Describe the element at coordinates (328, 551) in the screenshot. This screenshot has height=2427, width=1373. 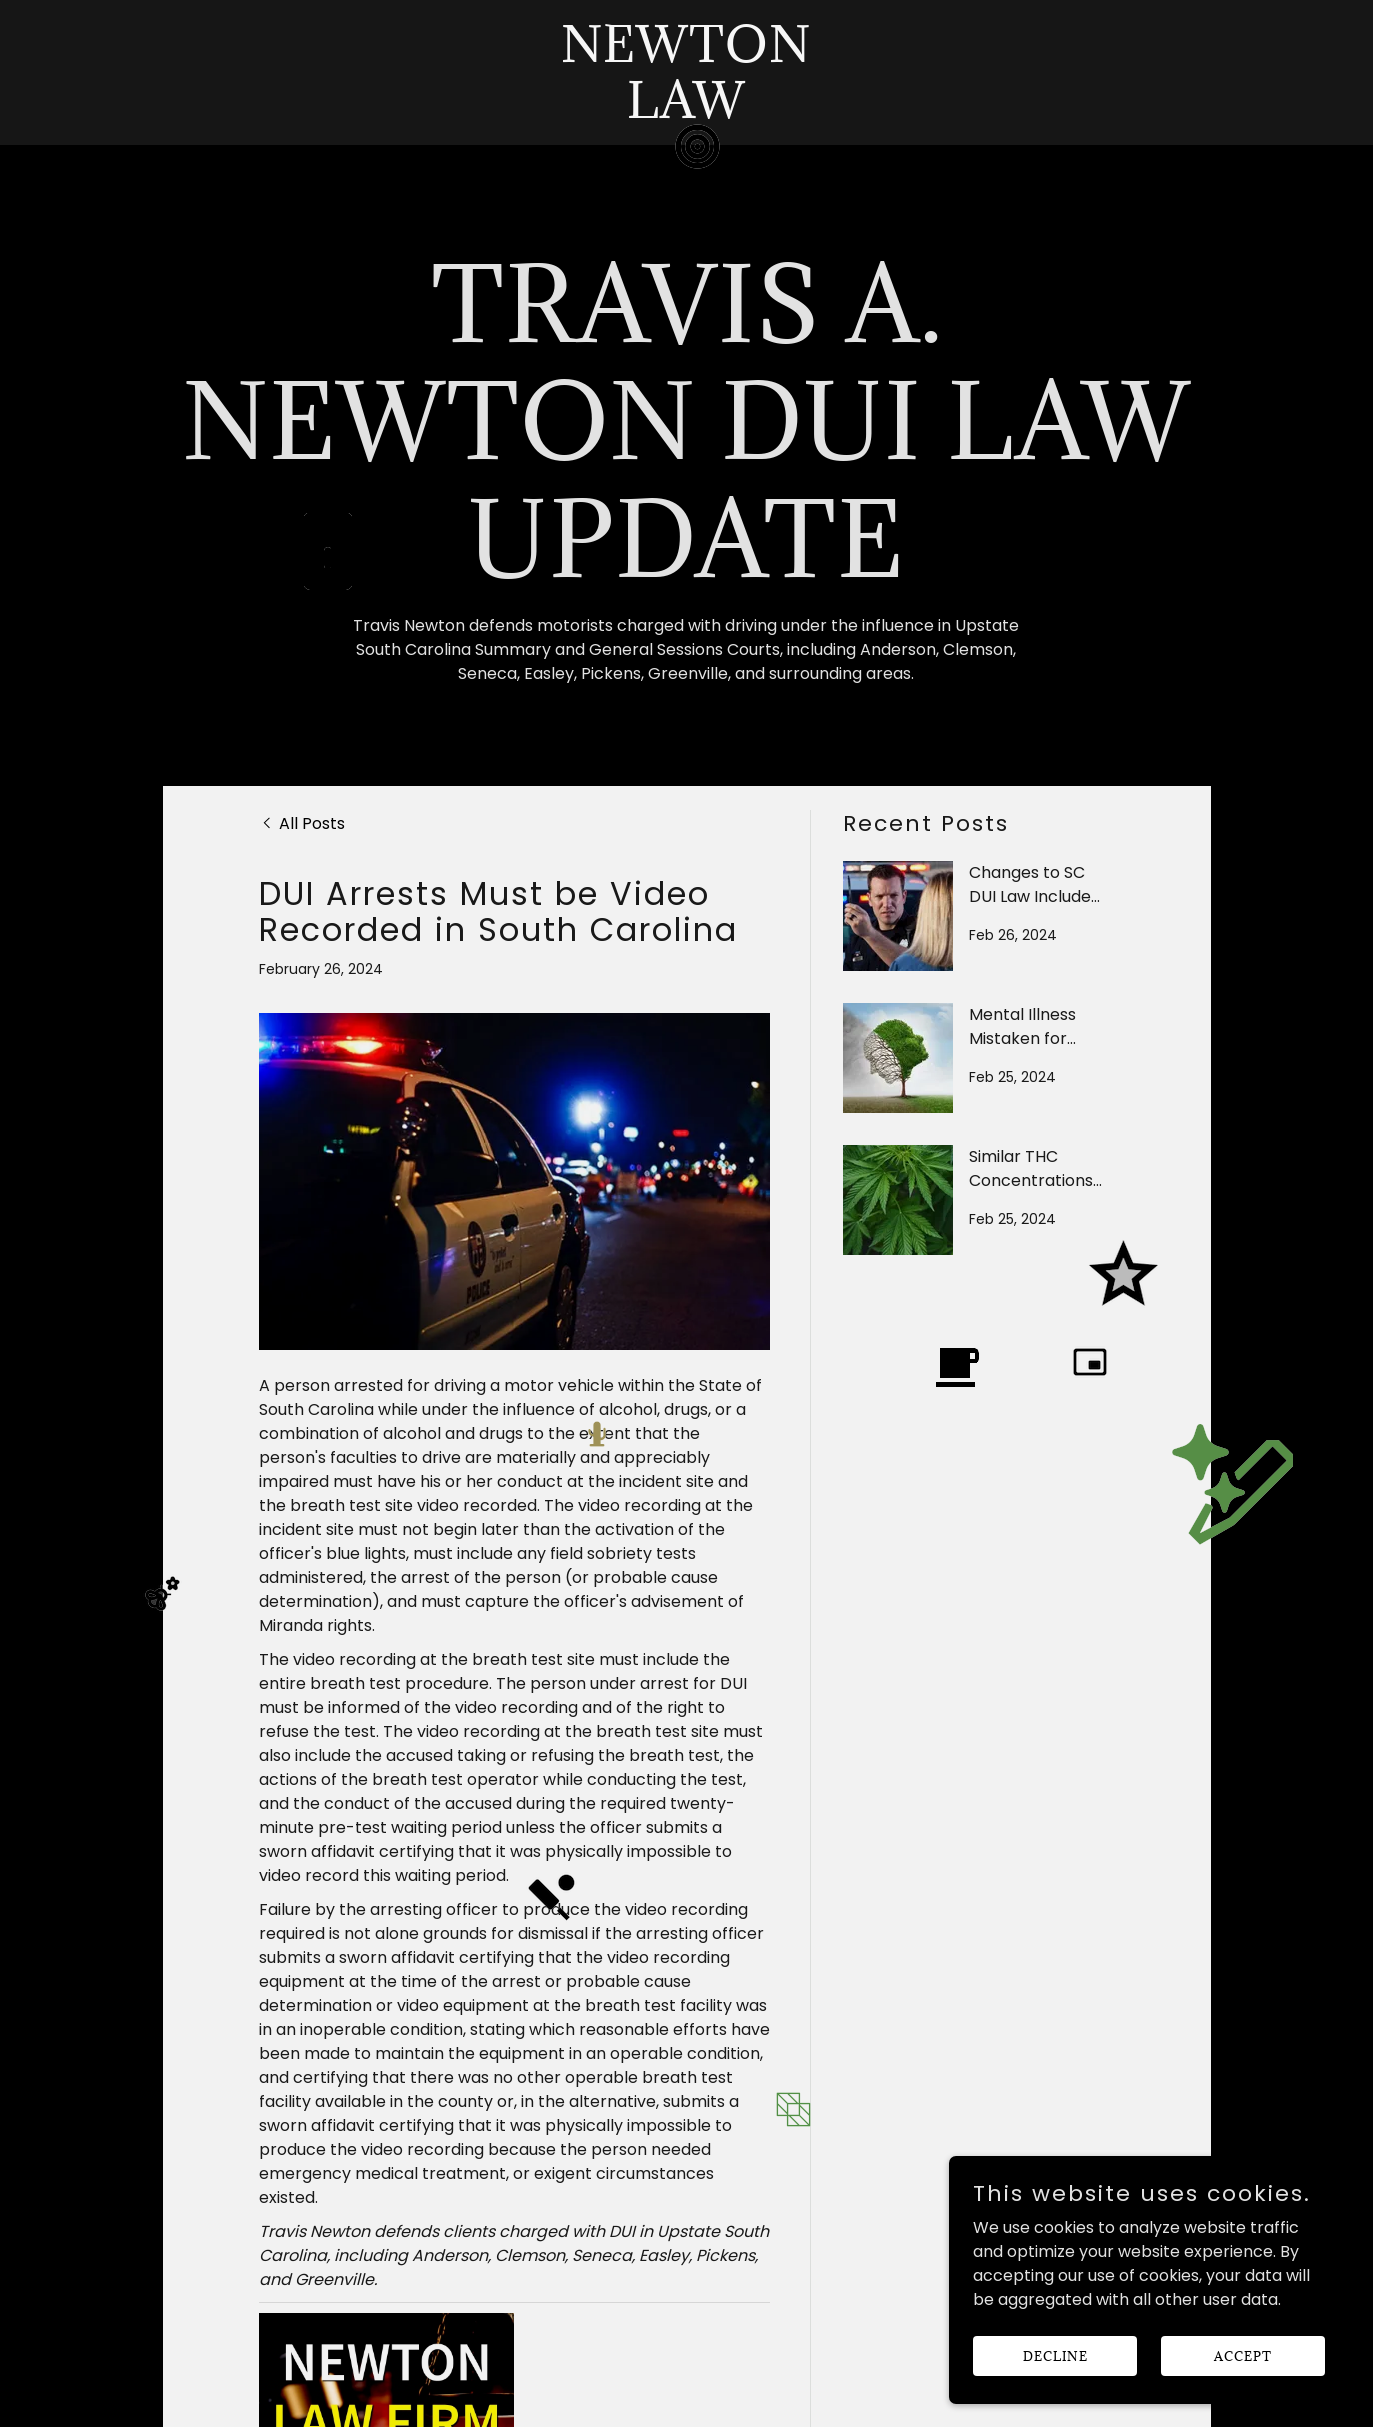
I see `view device information` at that location.